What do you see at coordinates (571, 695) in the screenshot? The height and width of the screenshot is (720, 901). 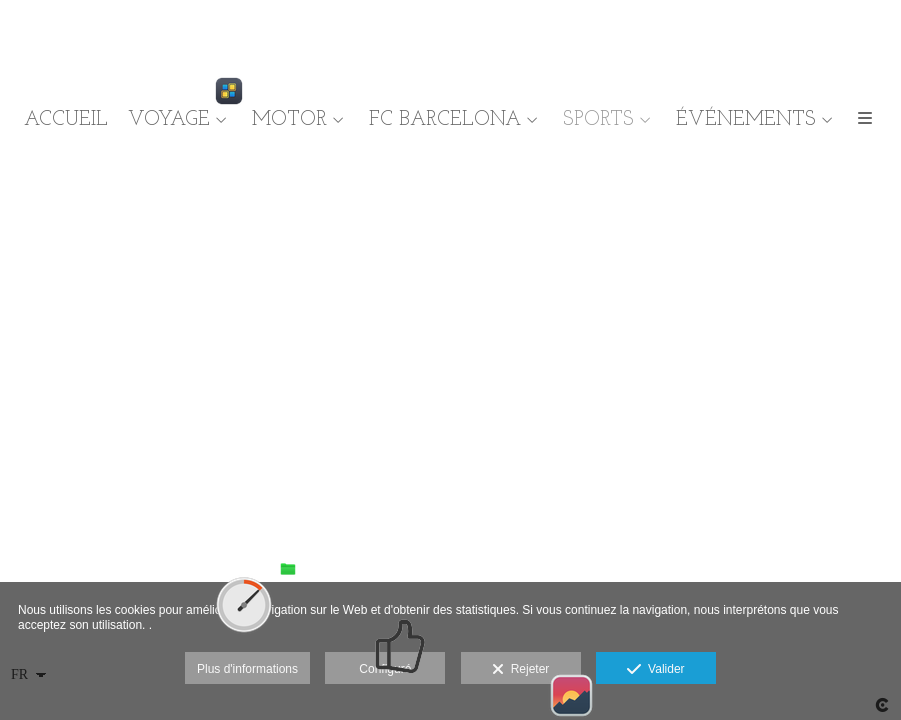 I see `open koko photo gallery app` at bounding box center [571, 695].